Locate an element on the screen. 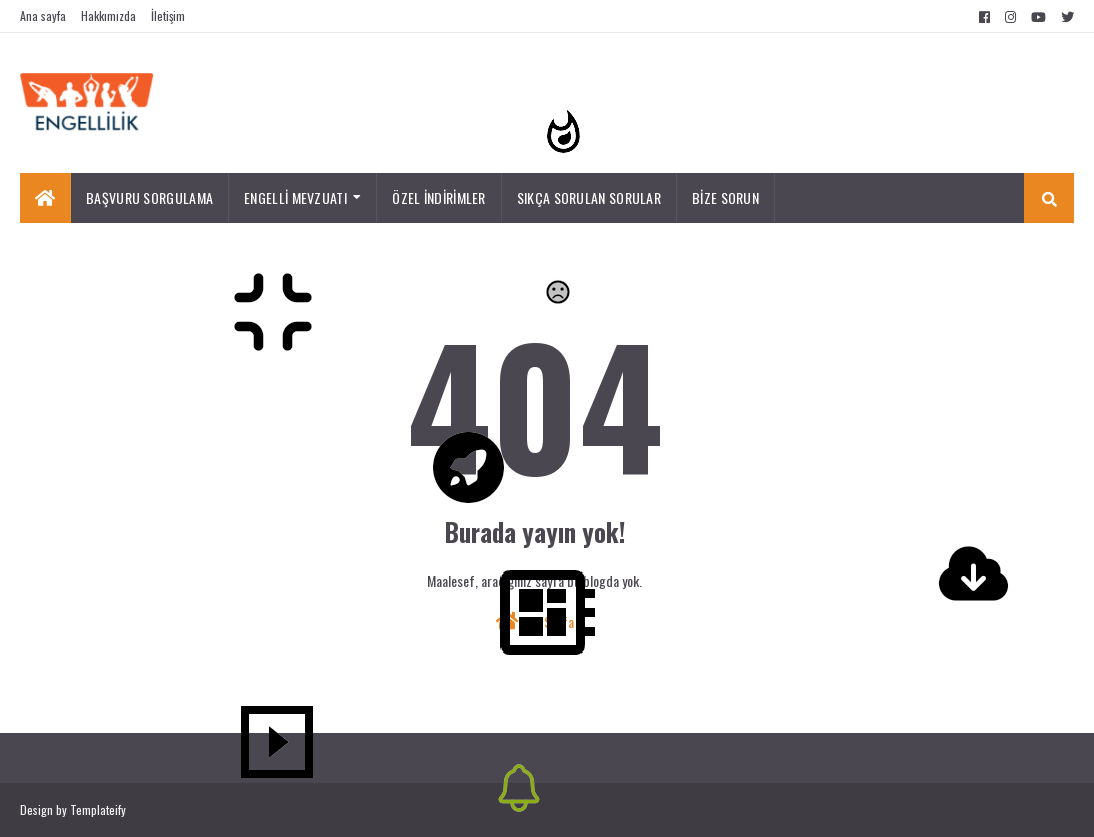  download from cloud storage is located at coordinates (973, 573).